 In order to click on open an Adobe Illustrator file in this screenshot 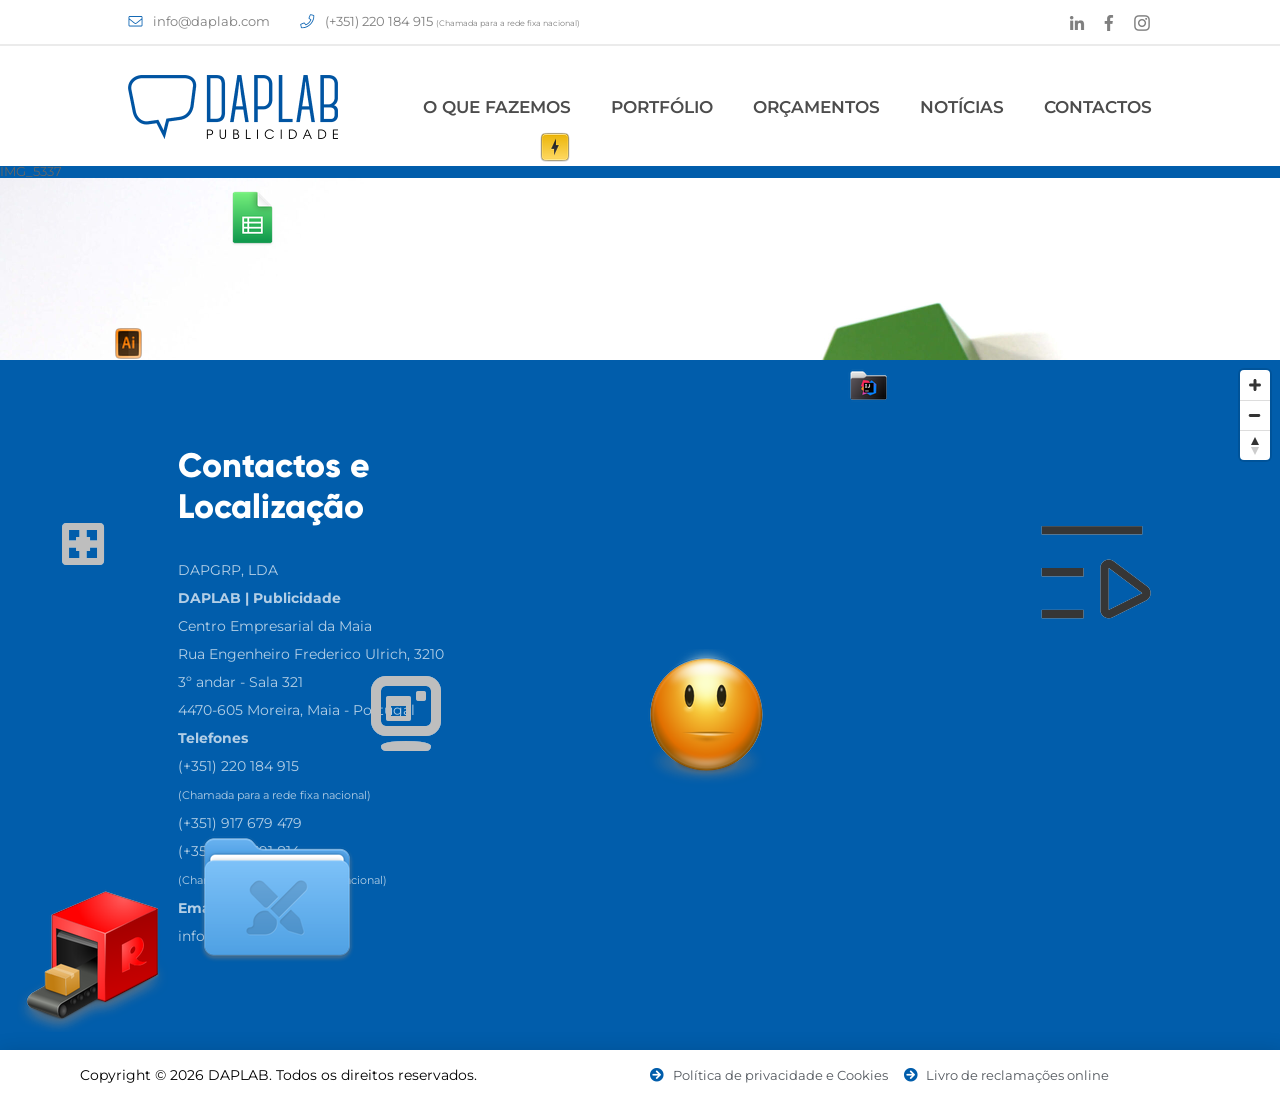, I will do `click(128, 343)`.